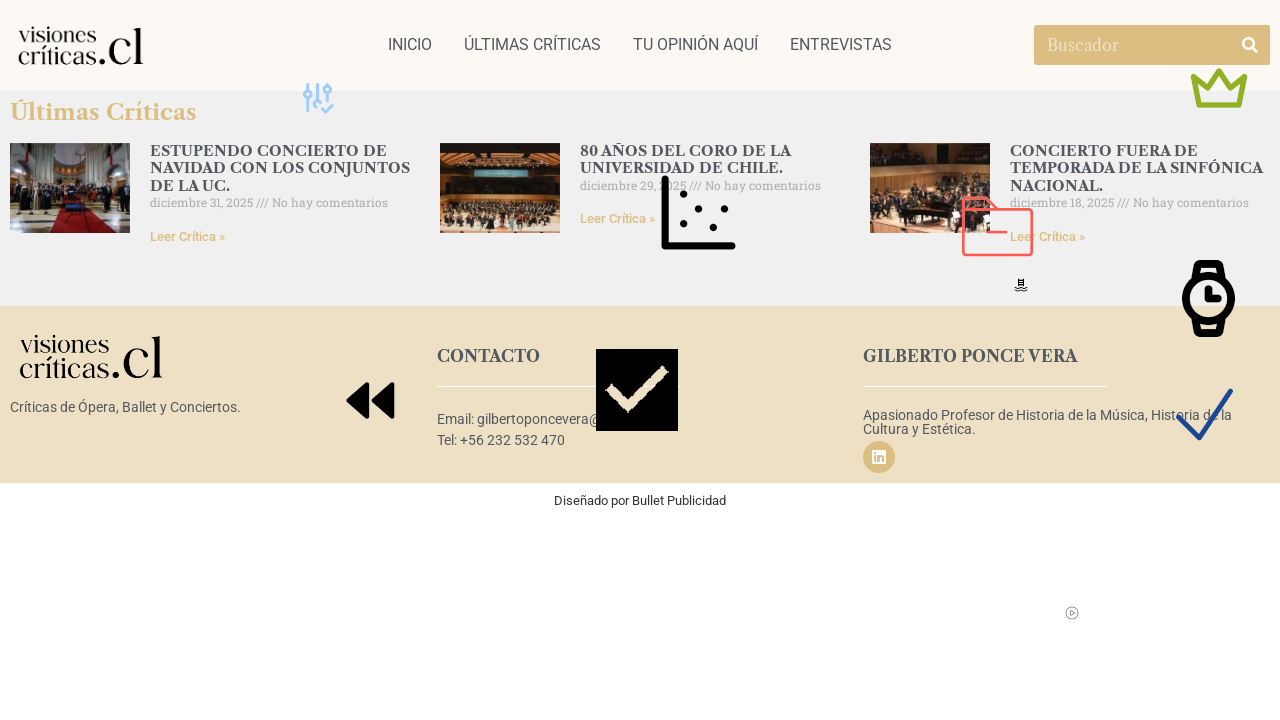 The width and height of the screenshot is (1280, 720). Describe the element at coordinates (997, 226) in the screenshot. I see `remove a file from this folder` at that location.